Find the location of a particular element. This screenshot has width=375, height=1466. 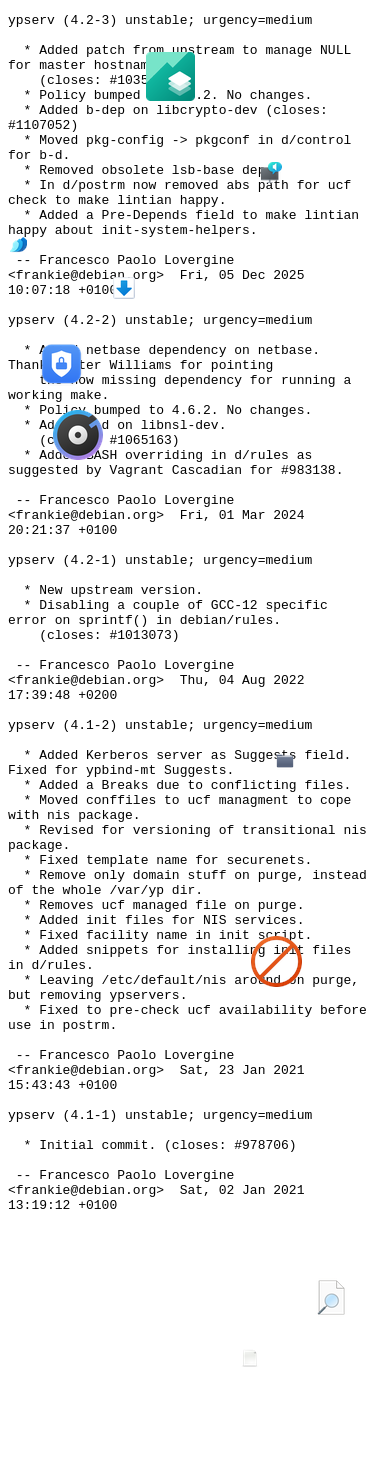

open microsoft viva insights app is located at coordinates (18, 244).